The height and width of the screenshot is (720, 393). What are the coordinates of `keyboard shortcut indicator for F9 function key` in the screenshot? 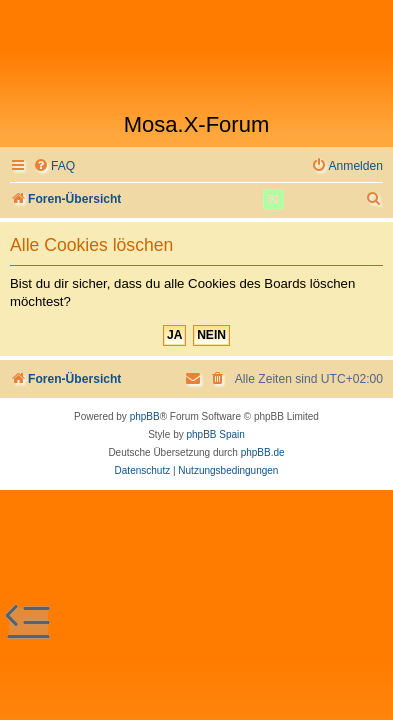 It's located at (273, 199).